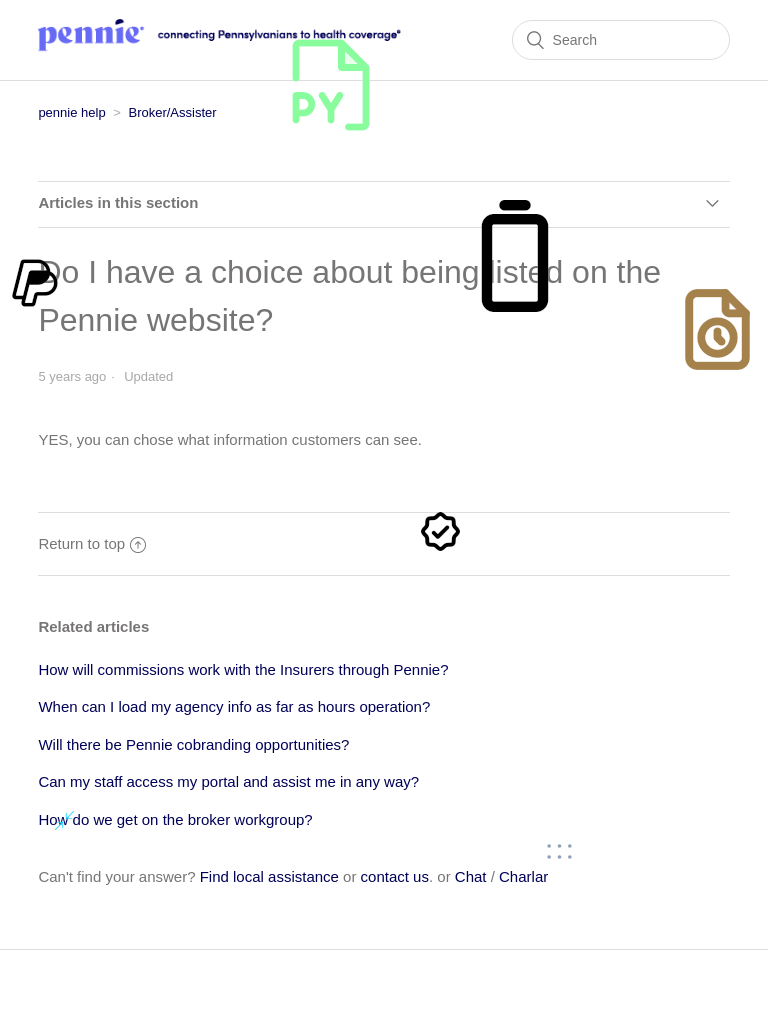 The image size is (768, 1010). What do you see at coordinates (515, 256) in the screenshot?
I see `indicates battery is empty or depleted` at bounding box center [515, 256].